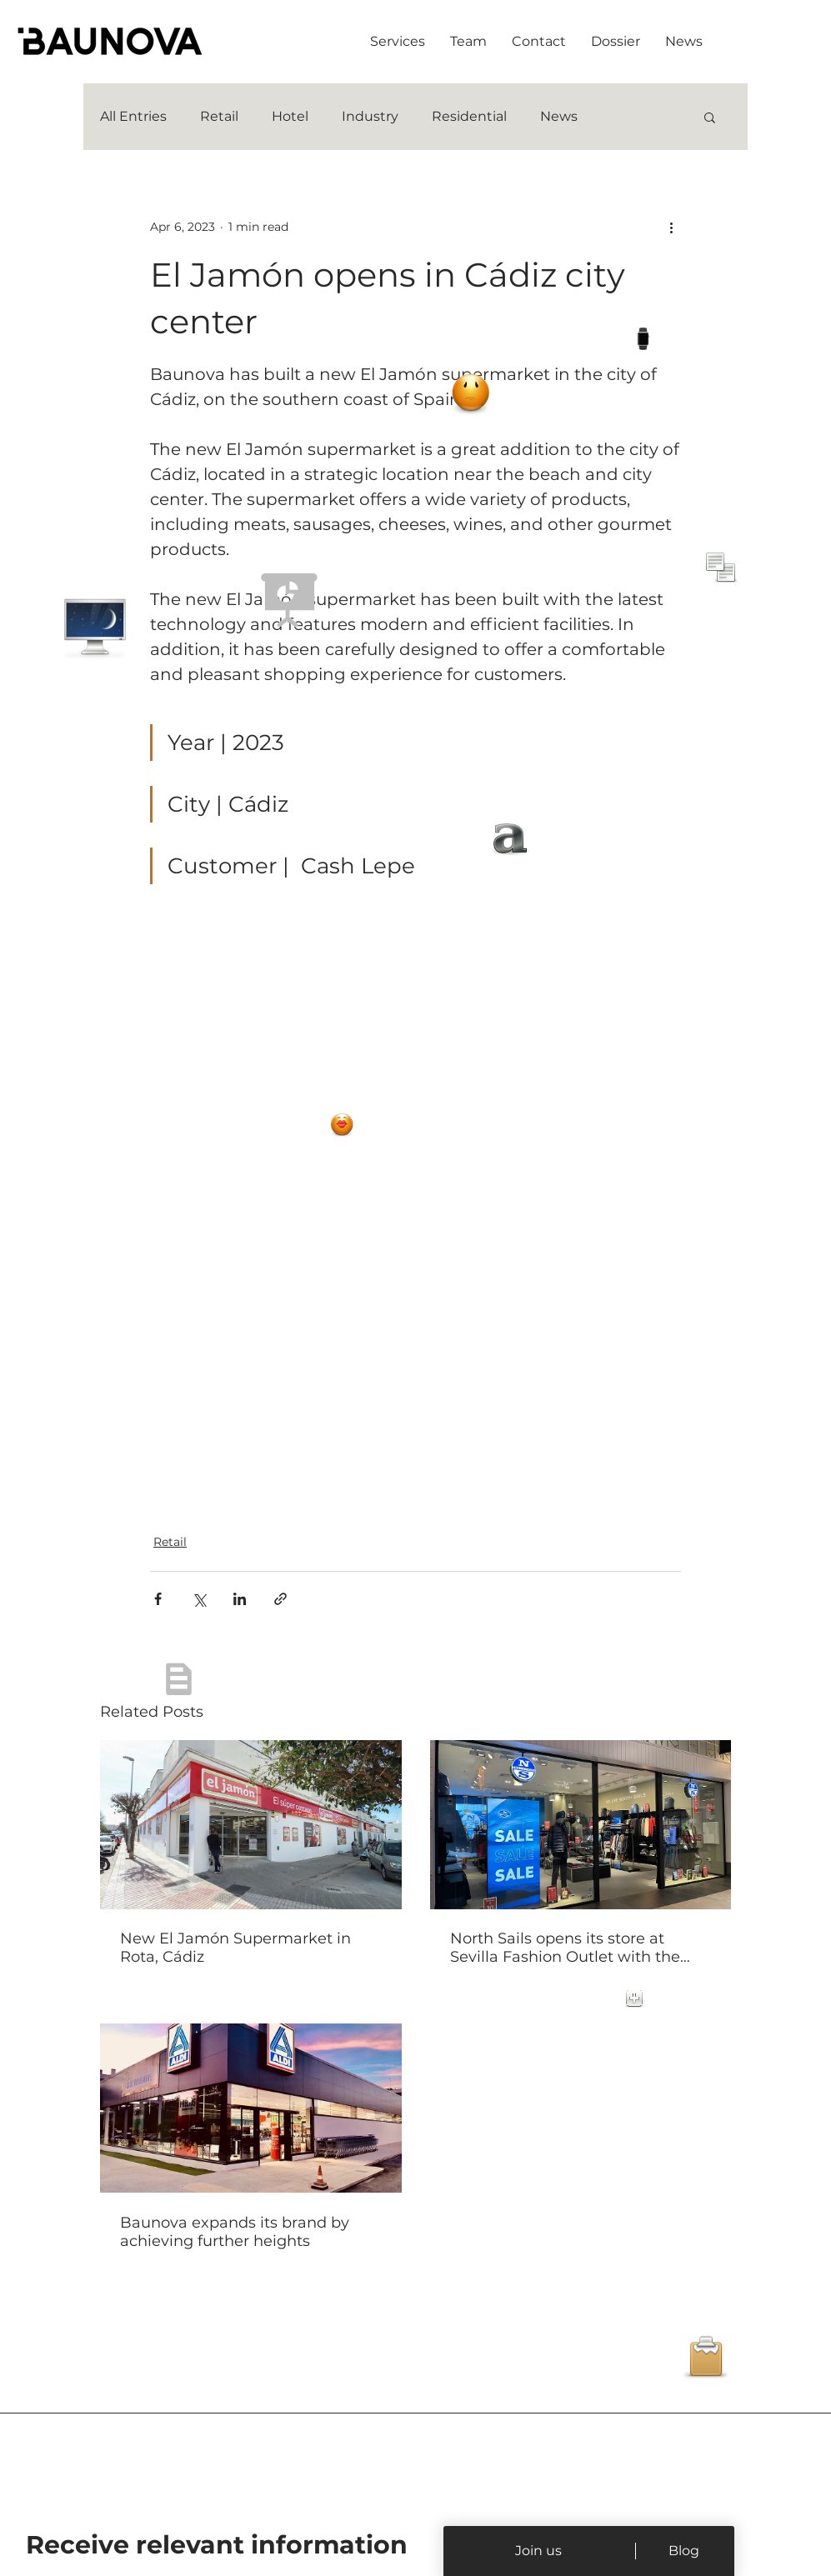 The image size is (831, 2576). What do you see at coordinates (705, 2356) in the screenshot?
I see `indicates a task or assignment is overdue` at bounding box center [705, 2356].